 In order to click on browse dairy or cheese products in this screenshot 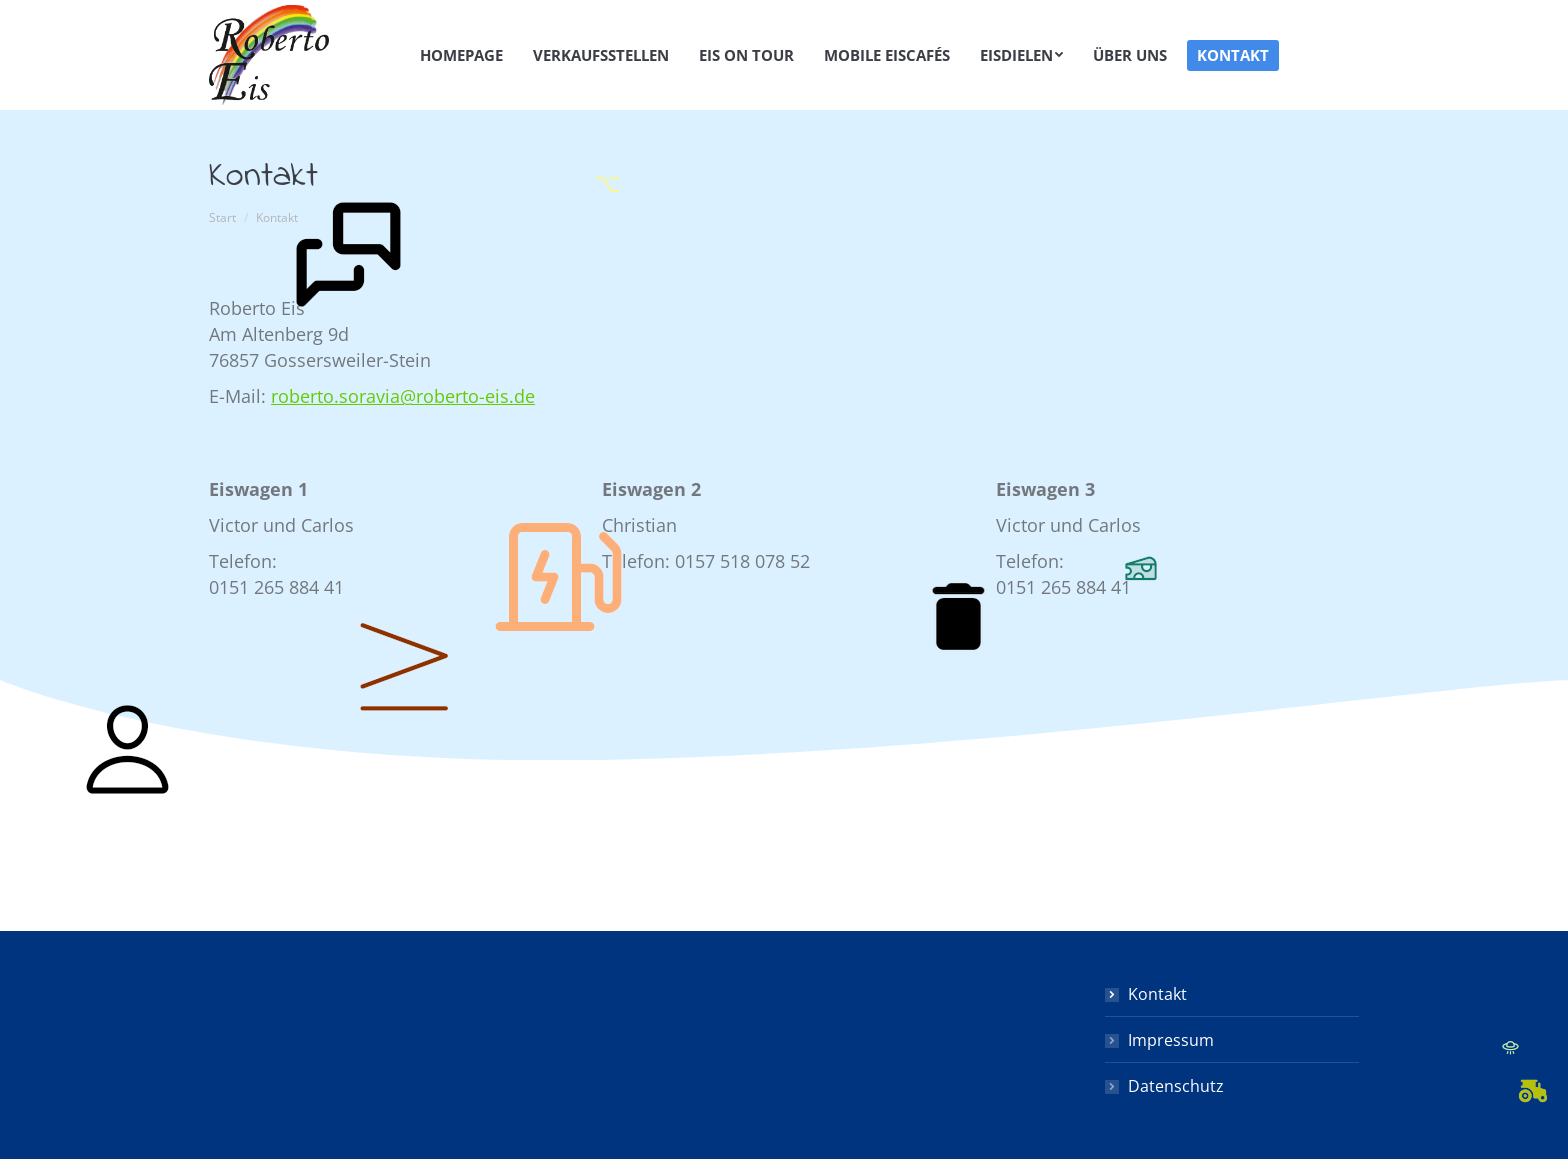, I will do `click(1141, 570)`.